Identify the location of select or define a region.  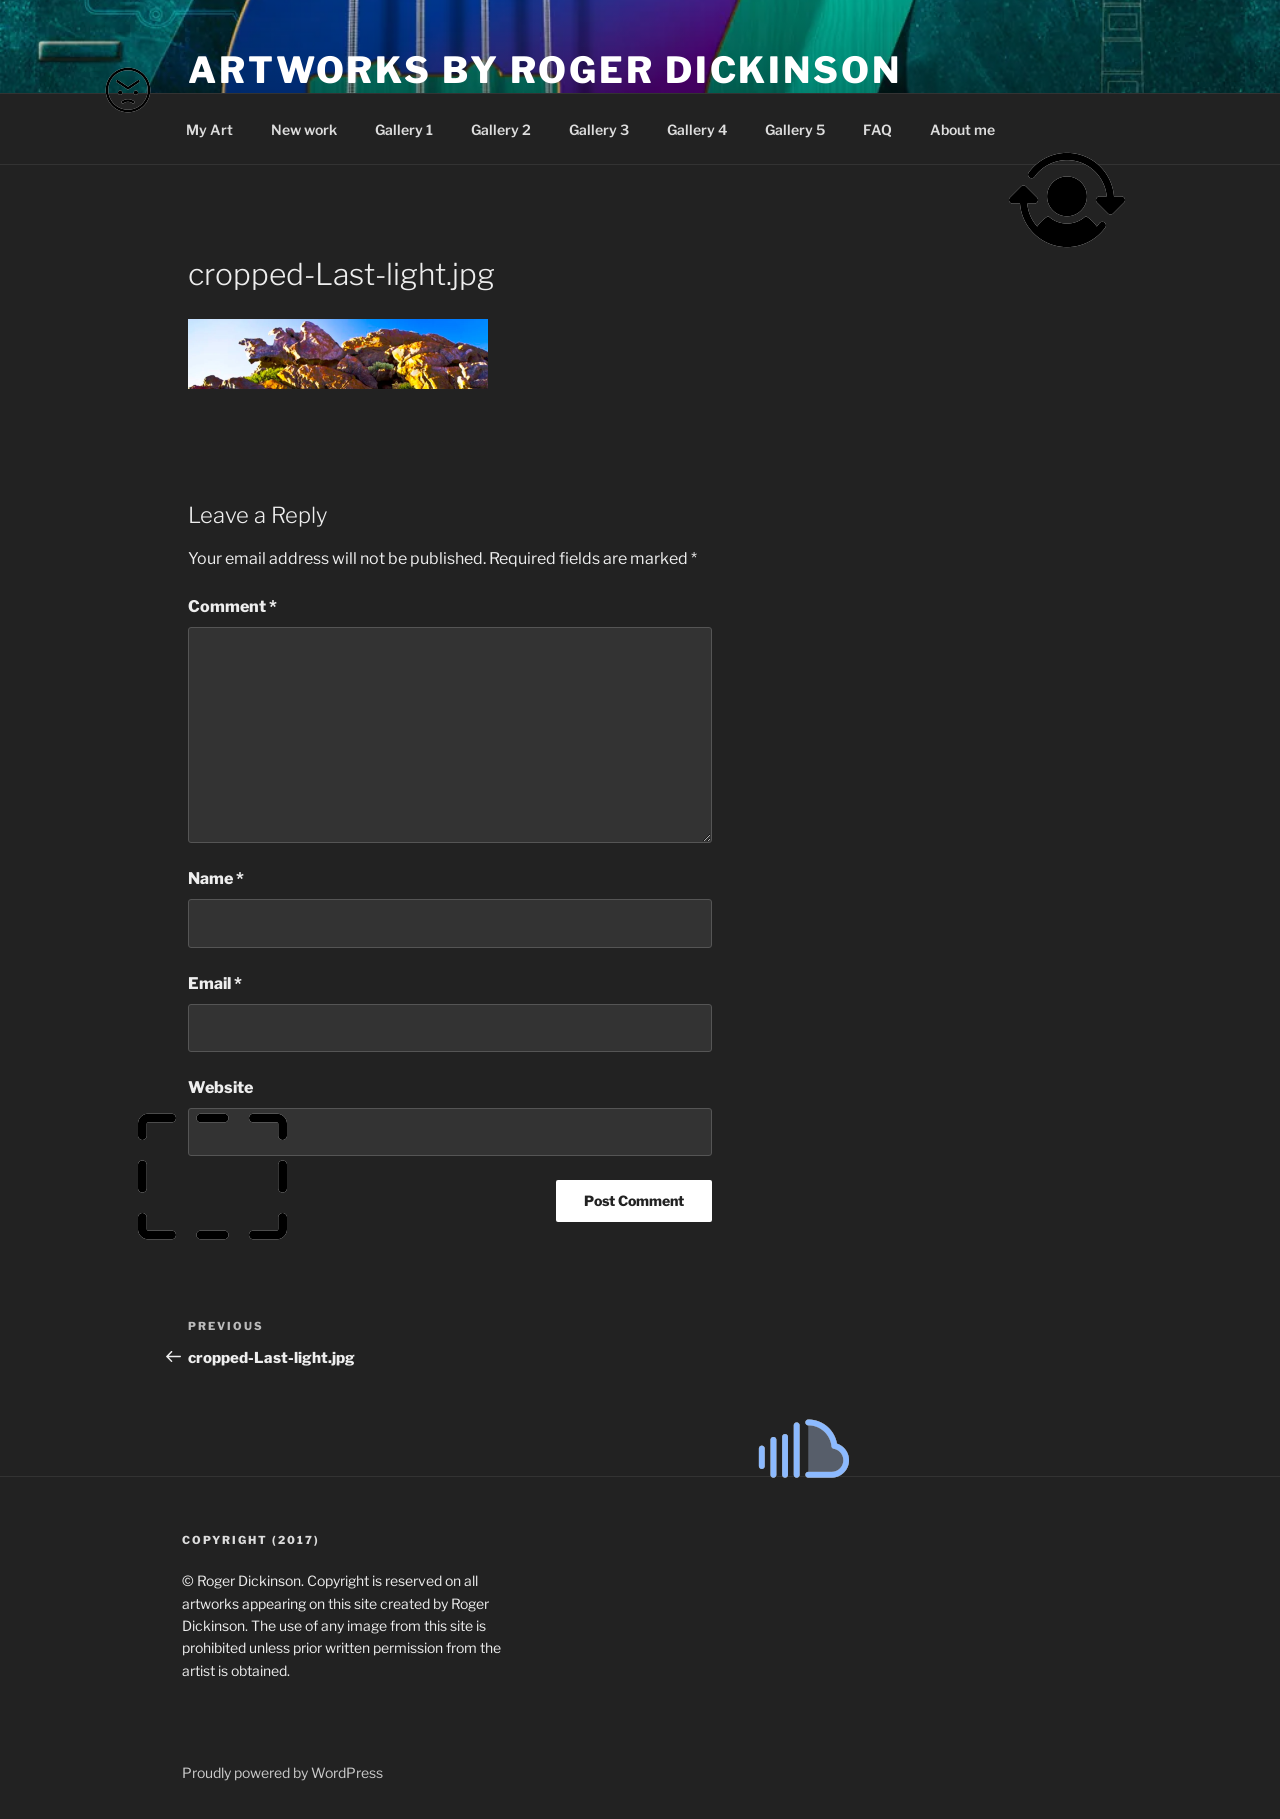
(212, 1176).